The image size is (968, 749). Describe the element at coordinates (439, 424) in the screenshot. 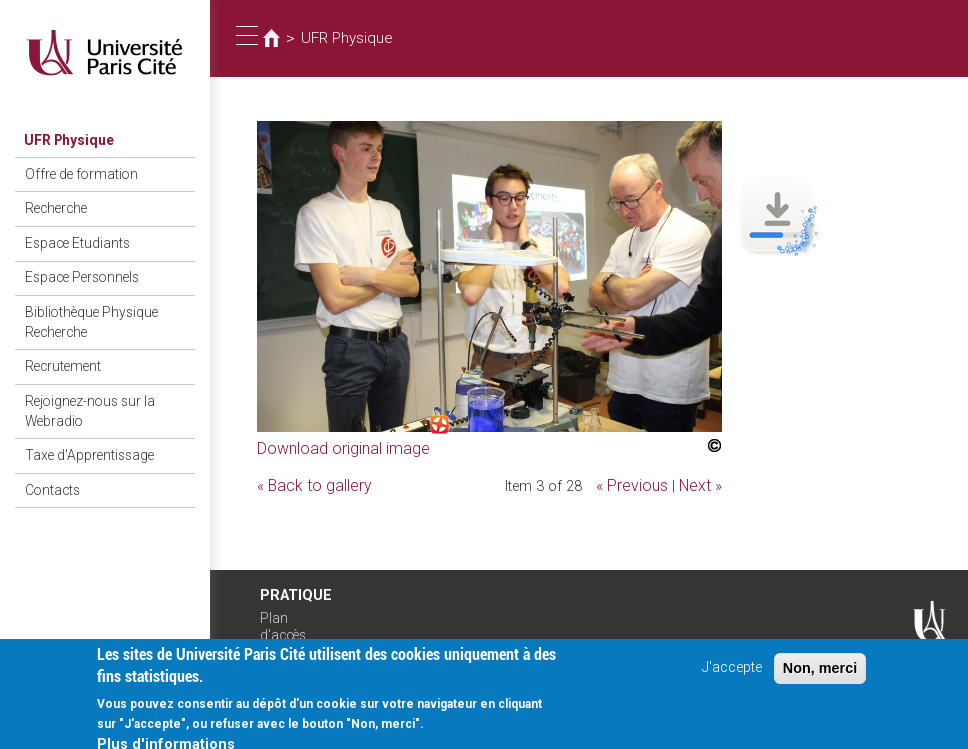

I see `launch Team Fortress 2` at that location.